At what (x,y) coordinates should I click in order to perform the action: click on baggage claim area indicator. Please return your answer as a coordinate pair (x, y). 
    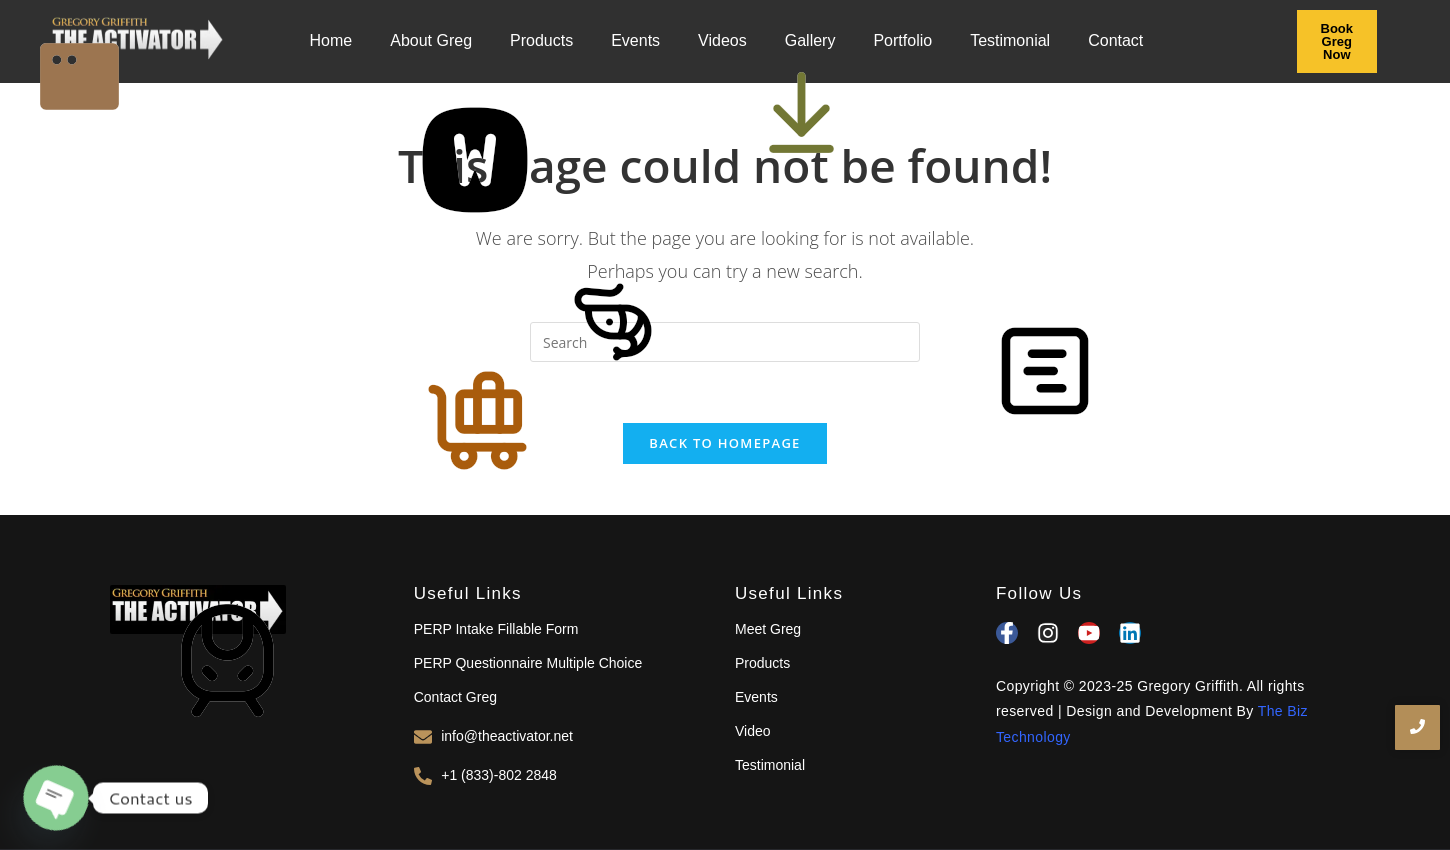
    Looking at the image, I should click on (477, 420).